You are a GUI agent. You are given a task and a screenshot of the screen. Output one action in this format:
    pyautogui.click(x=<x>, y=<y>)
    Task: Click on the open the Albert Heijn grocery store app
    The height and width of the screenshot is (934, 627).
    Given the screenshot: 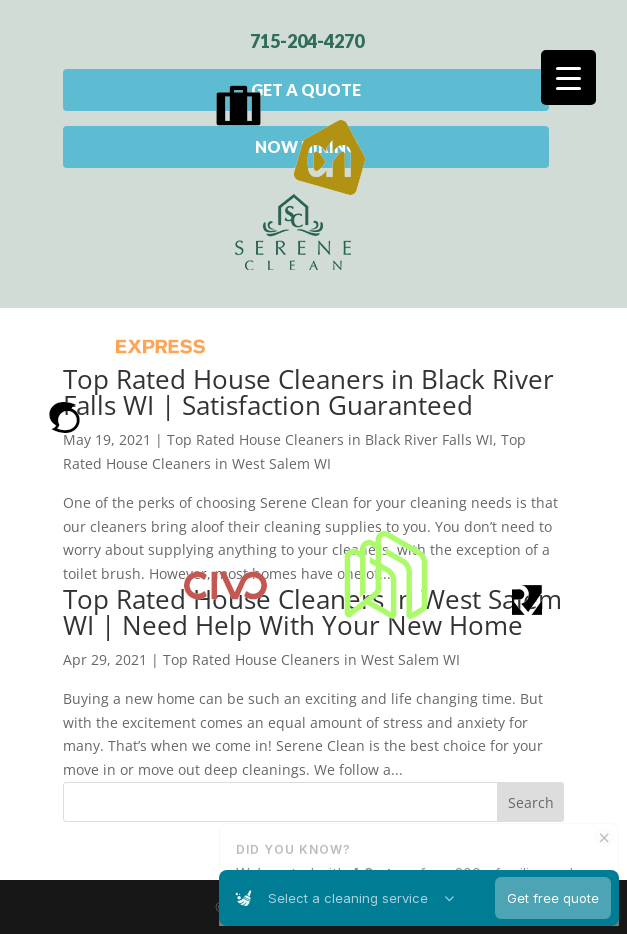 What is the action you would take?
    pyautogui.click(x=329, y=157)
    